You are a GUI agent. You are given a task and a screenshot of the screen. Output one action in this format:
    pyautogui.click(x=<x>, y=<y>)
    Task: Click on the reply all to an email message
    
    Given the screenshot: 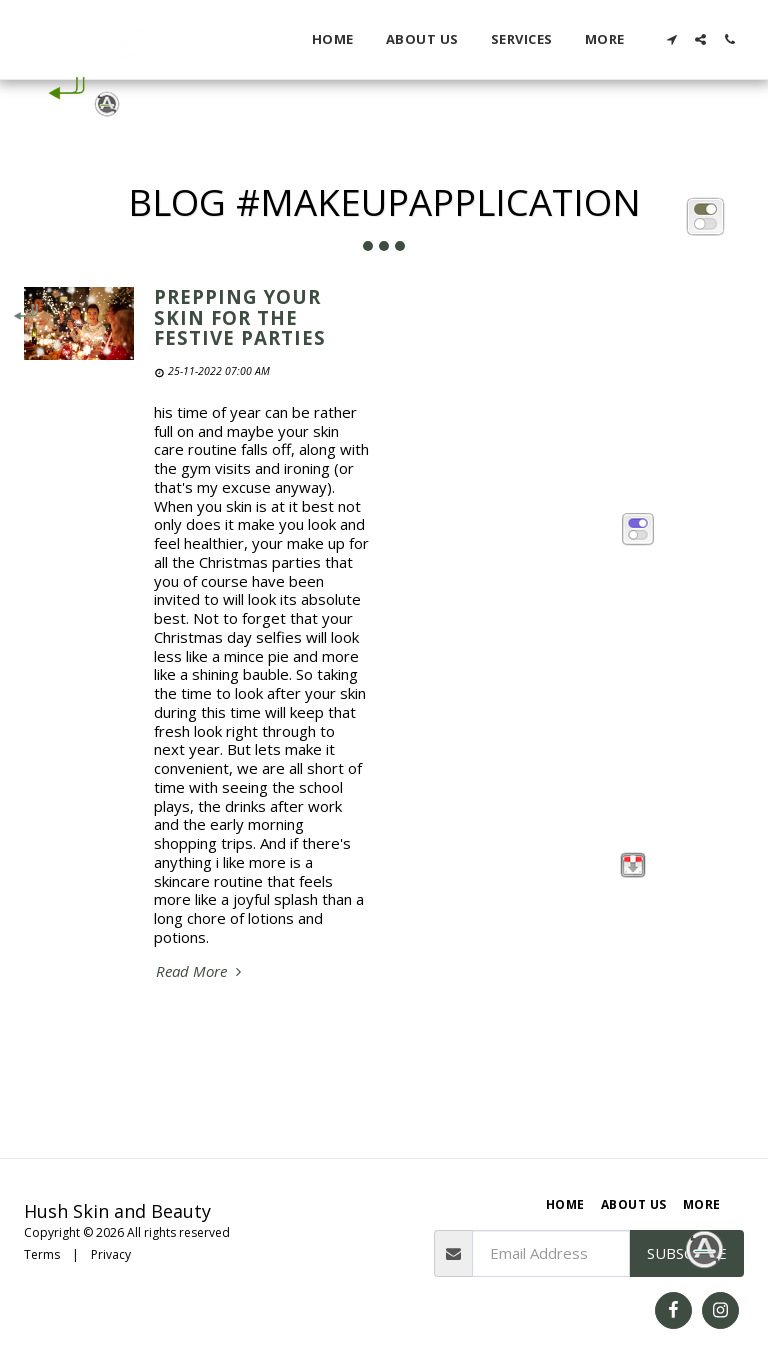 What is the action you would take?
    pyautogui.click(x=66, y=88)
    